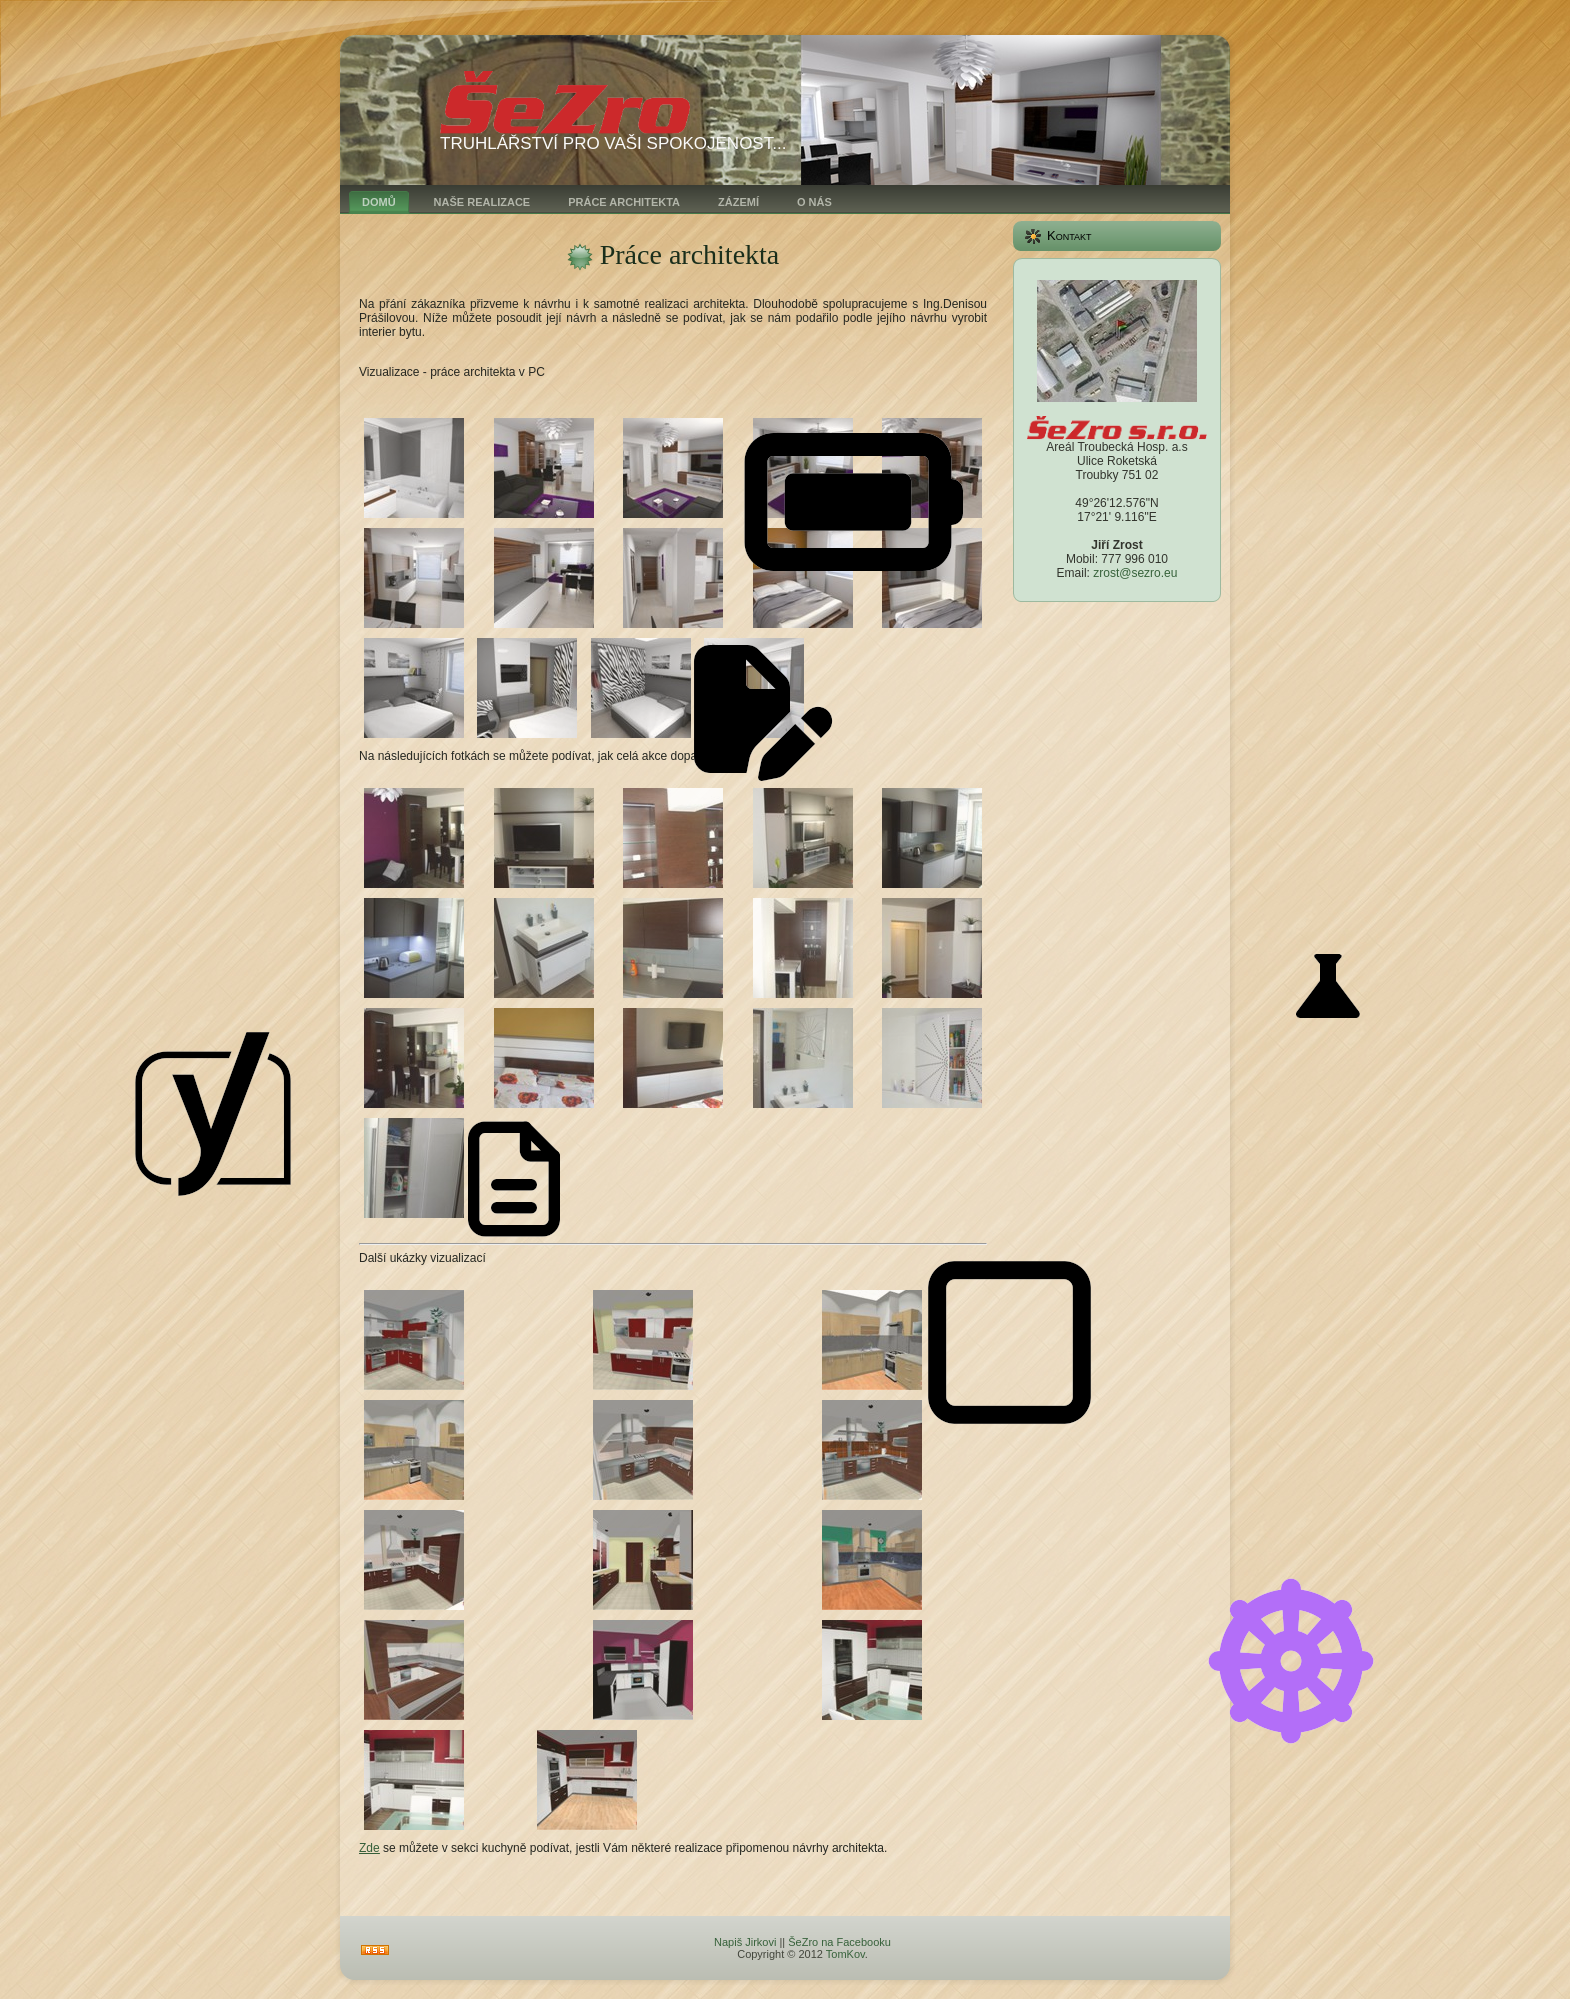 The image size is (1570, 1999). What do you see at coordinates (848, 502) in the screenshot?
I see `indicates battery is fully charged` at bounding box center [848, 502].